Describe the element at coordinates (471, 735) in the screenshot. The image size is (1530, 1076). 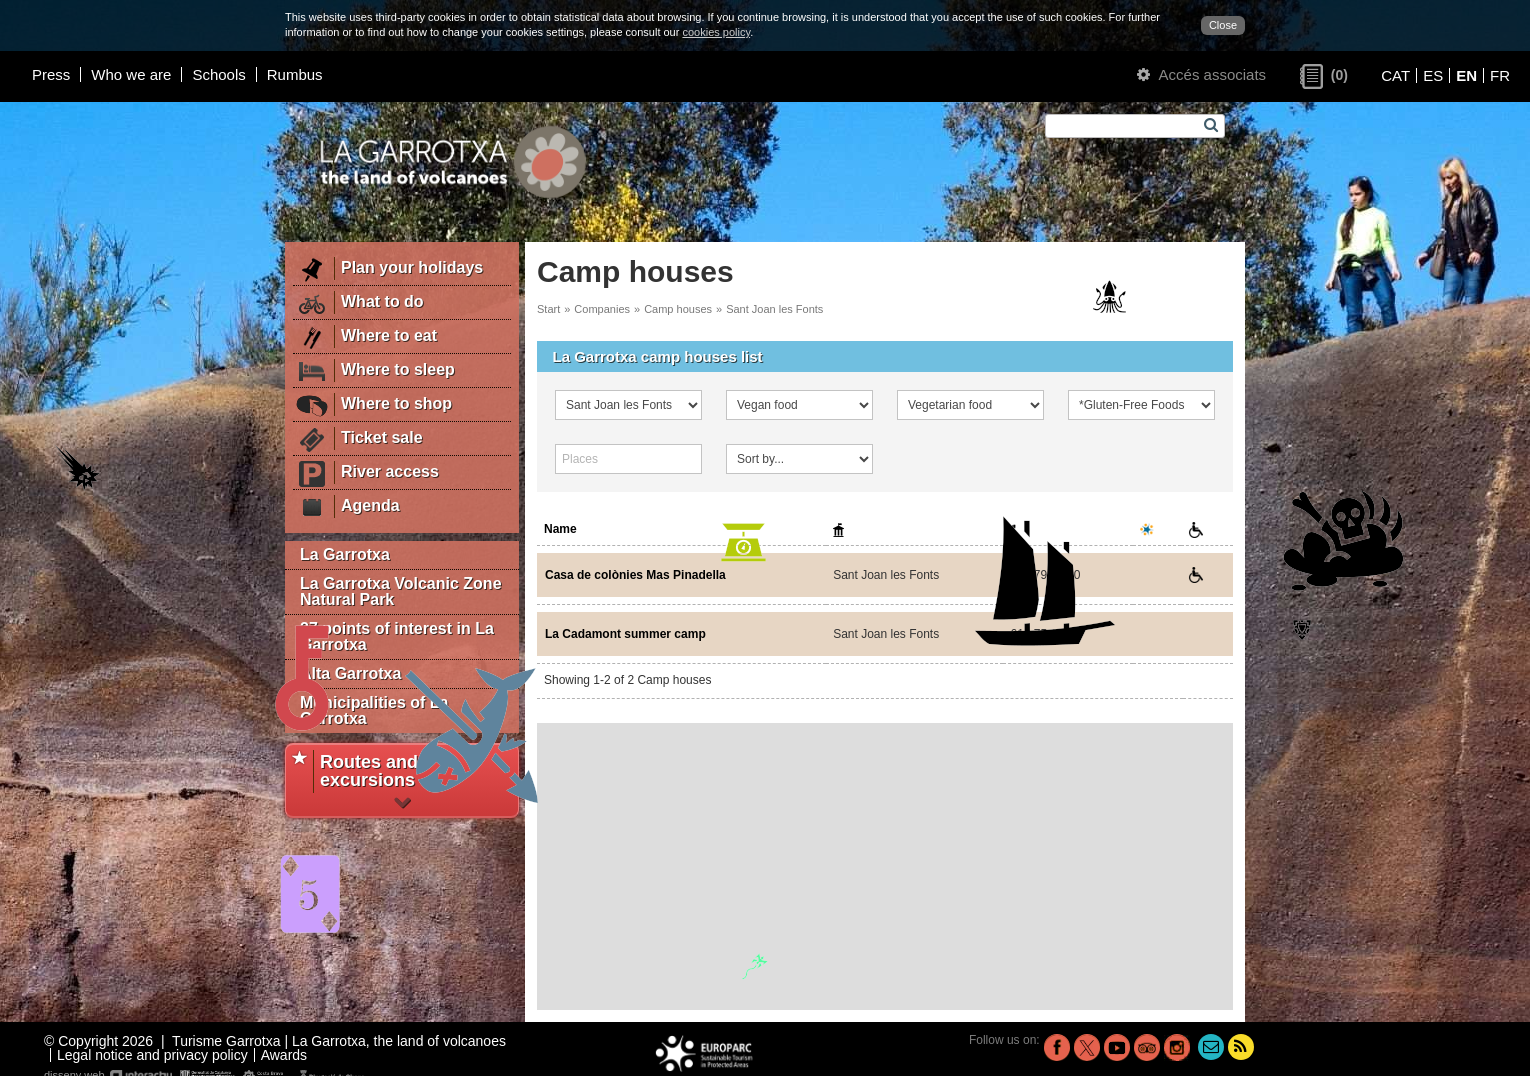
I see `spearfishing activity or game mode` at that location.